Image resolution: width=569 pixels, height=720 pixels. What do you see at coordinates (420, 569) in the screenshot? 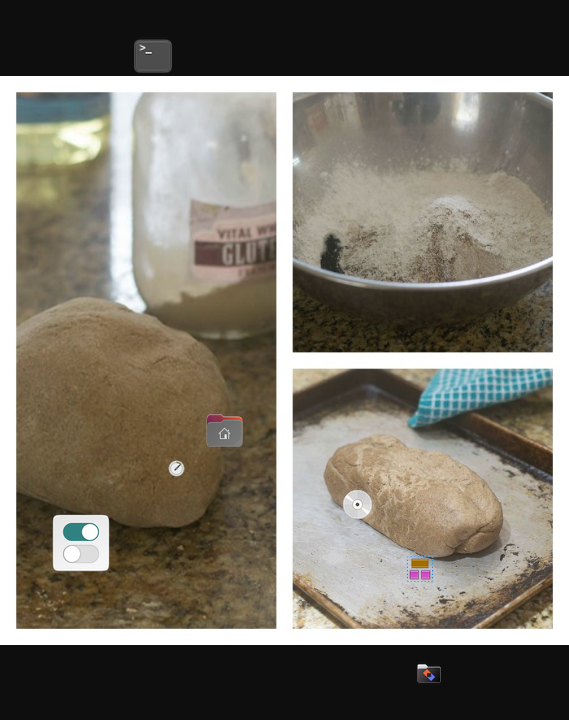
I see `select all items in the current view` at bounding box center [420, 569].